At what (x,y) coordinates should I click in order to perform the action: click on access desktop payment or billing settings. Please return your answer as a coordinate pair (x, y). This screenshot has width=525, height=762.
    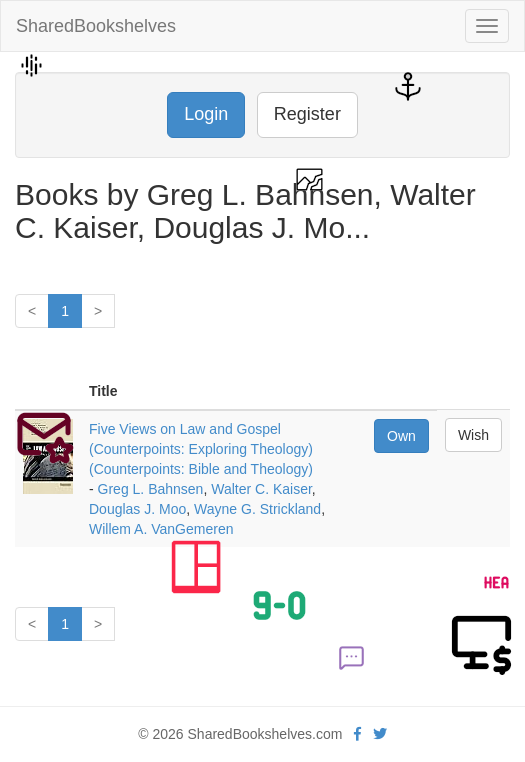
    Looking at the image, I should click on (481, 642).